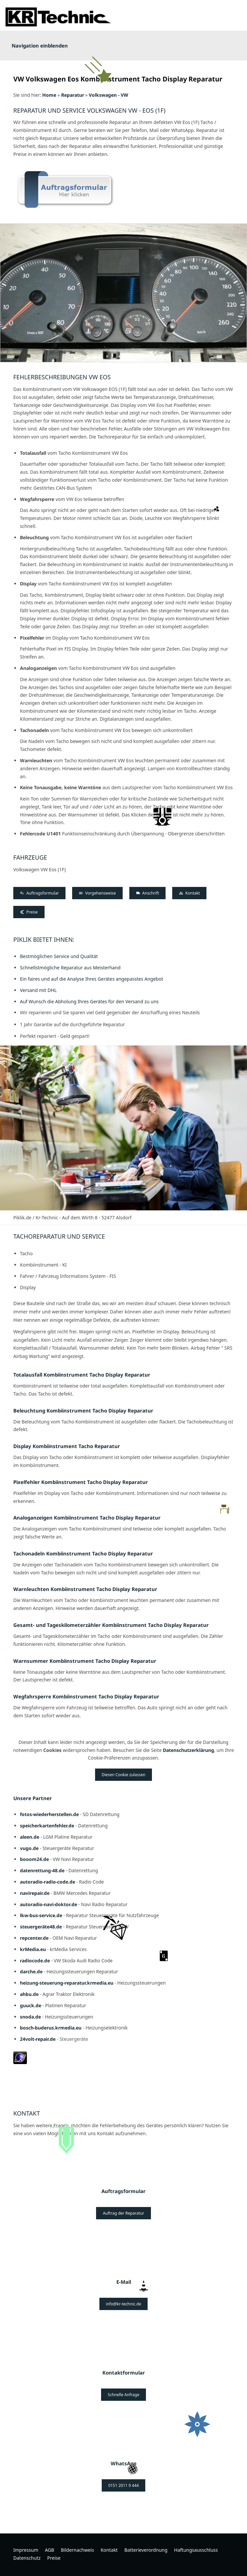 The height and width of the screenshot is (2576, 247). Describe the element at coordinates (115, 1928) in the screenshot. I see `indicates hard difficulty or challenge level` at that location.